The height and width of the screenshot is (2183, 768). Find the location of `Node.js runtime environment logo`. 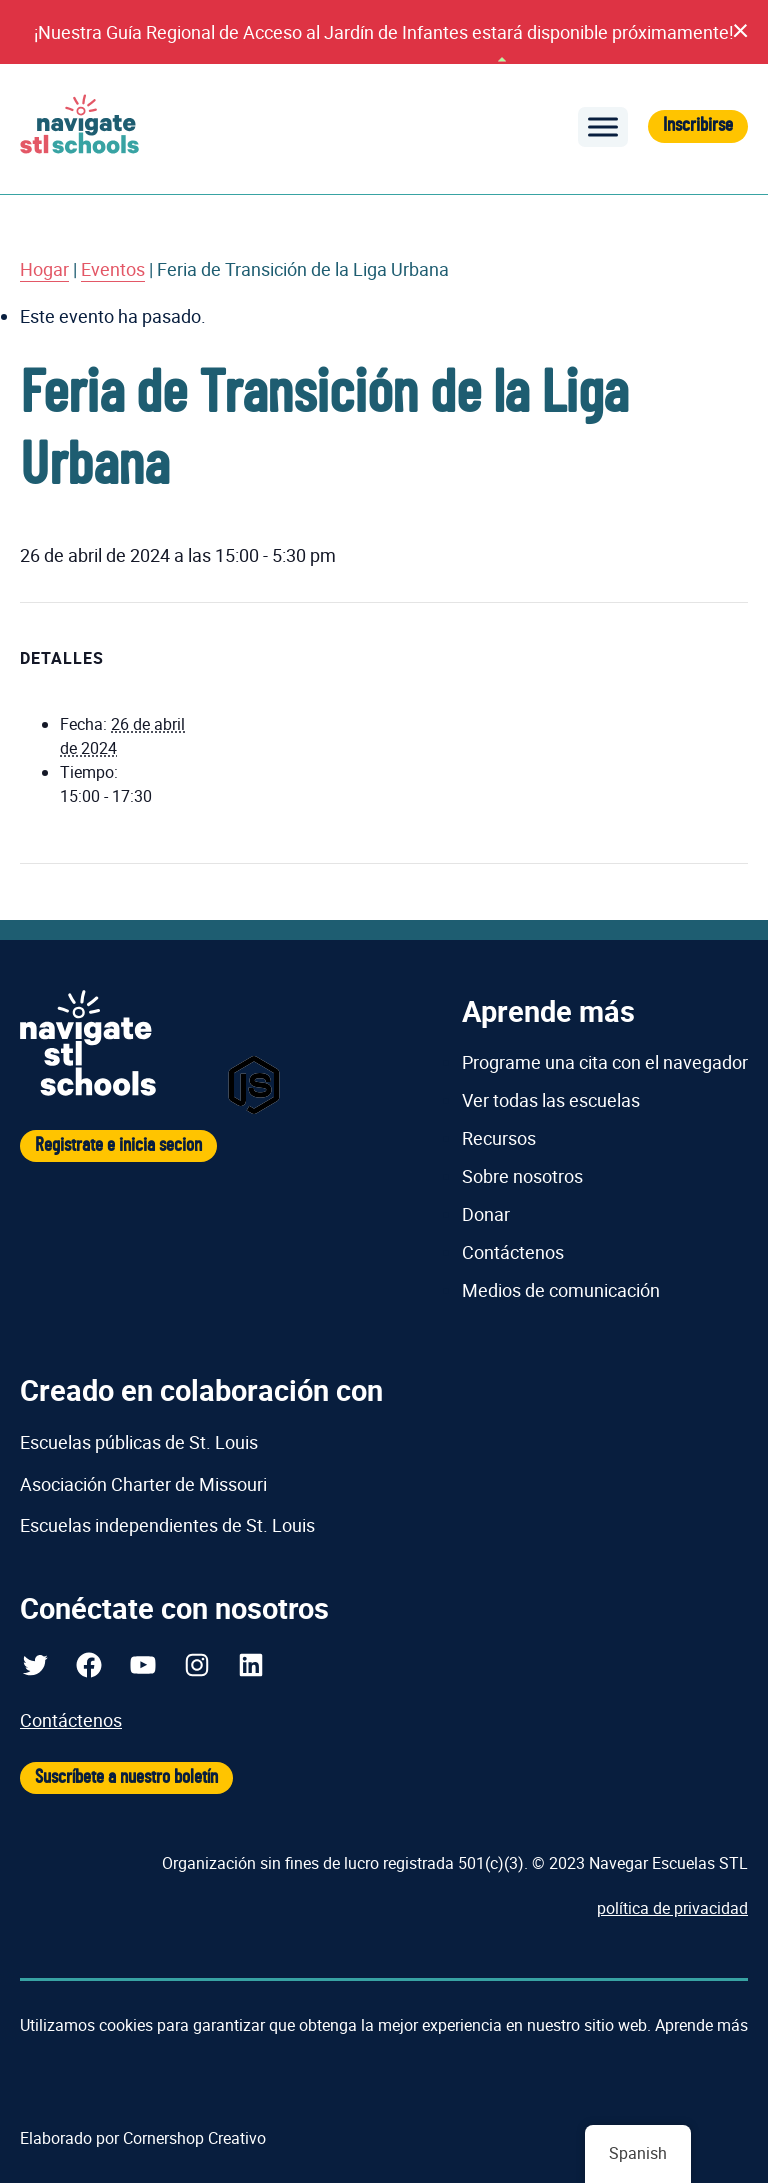

Node.js runtime environment logo is located at coordinates (254, 1085).